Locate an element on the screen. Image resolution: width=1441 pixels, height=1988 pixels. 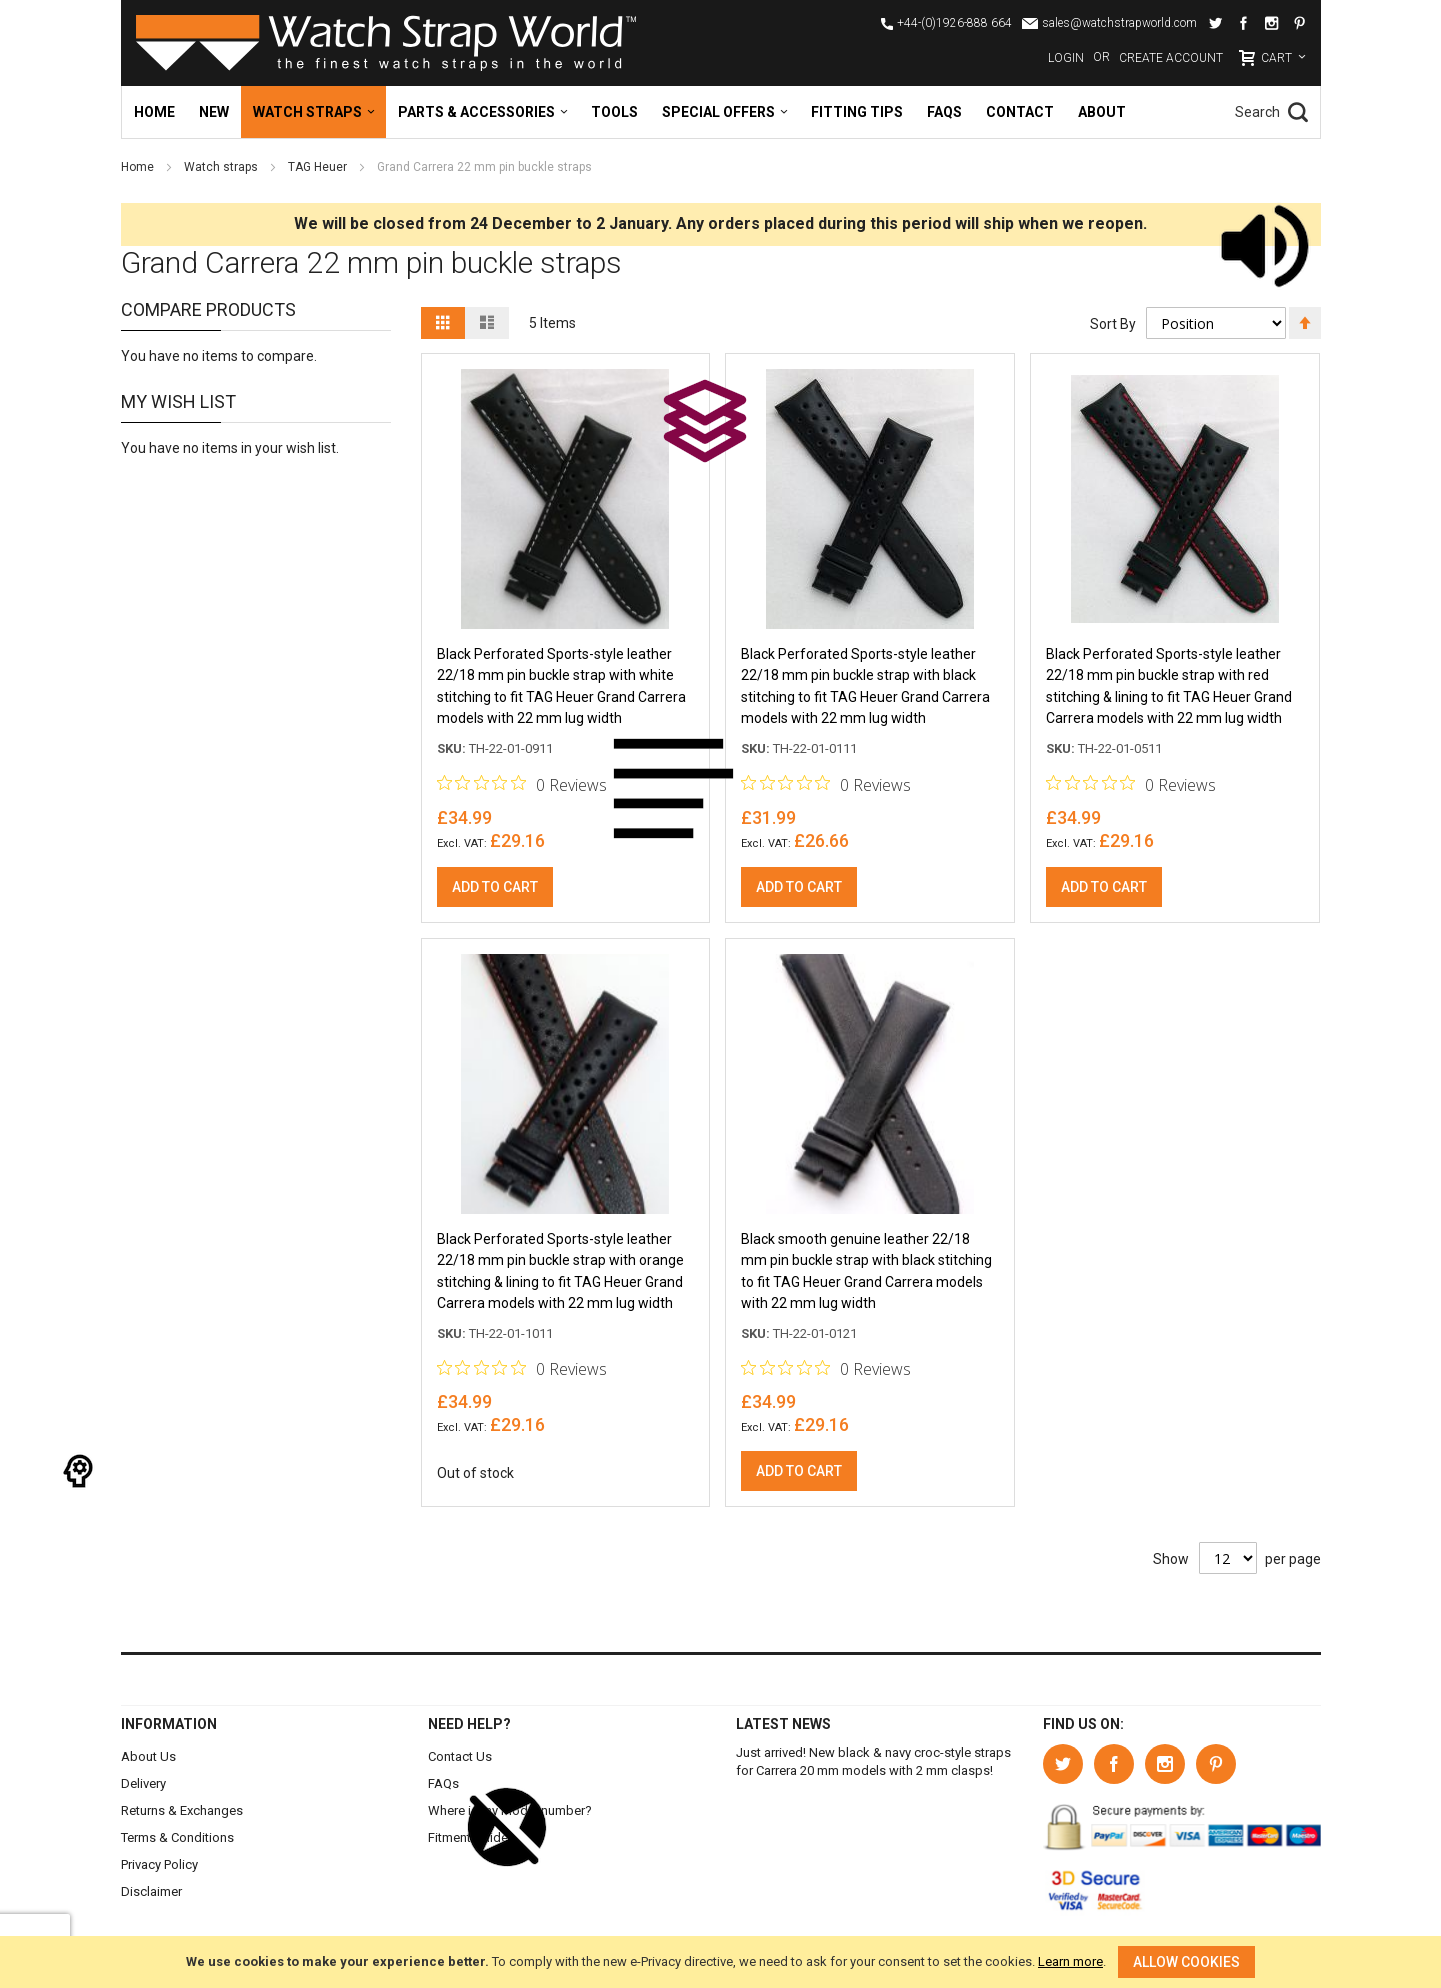
increase or unmute audio volume is located at coordinates (1265, 246).